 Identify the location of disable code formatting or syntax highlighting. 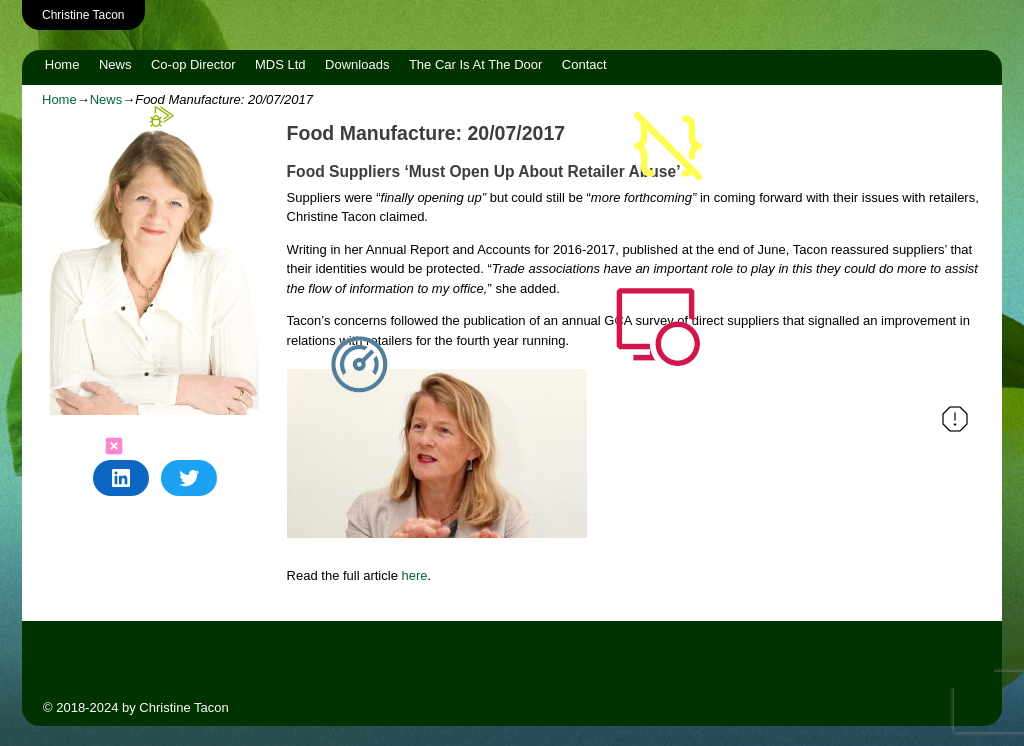
(668, 146).